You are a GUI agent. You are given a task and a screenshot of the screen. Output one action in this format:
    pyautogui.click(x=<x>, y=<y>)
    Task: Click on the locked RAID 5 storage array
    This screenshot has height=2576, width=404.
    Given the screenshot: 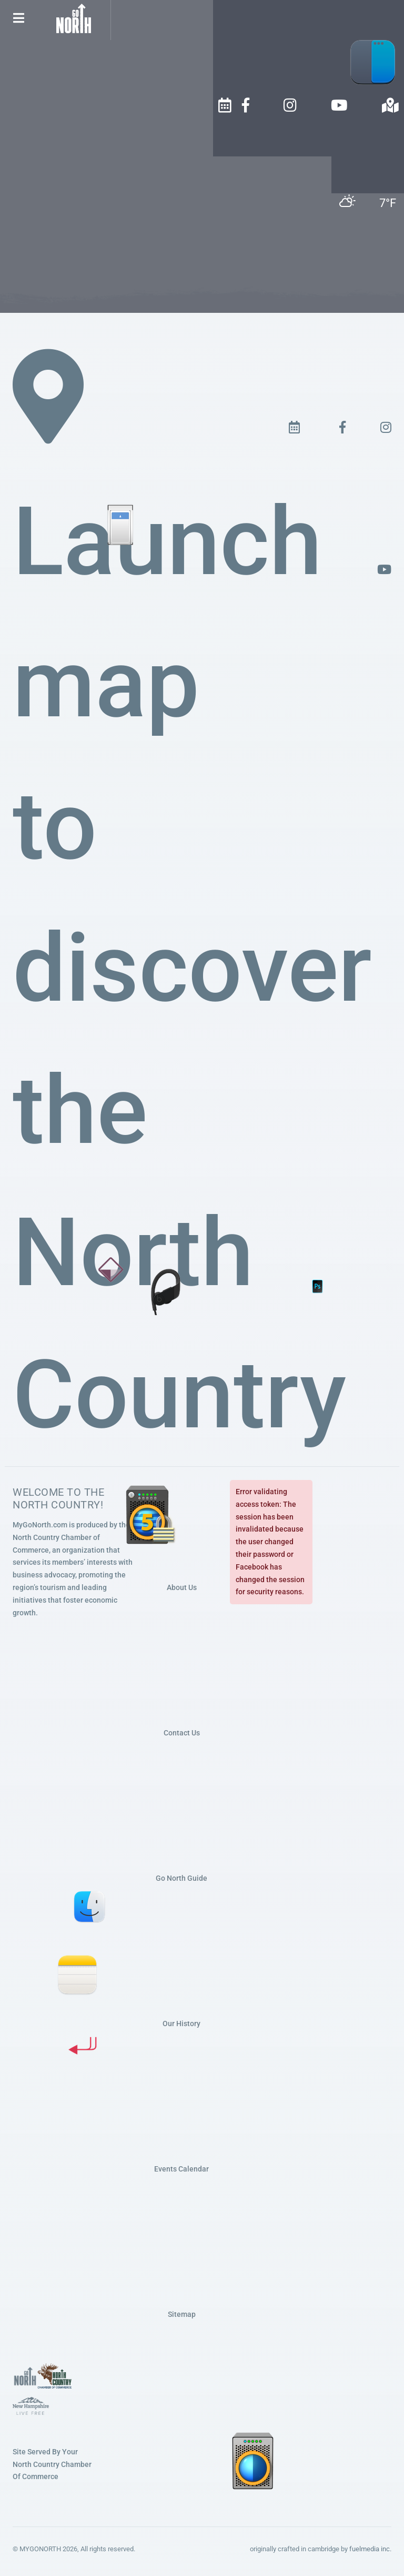 What is the action you would take?
    pyautogui.click(x=147, y=1515)
    